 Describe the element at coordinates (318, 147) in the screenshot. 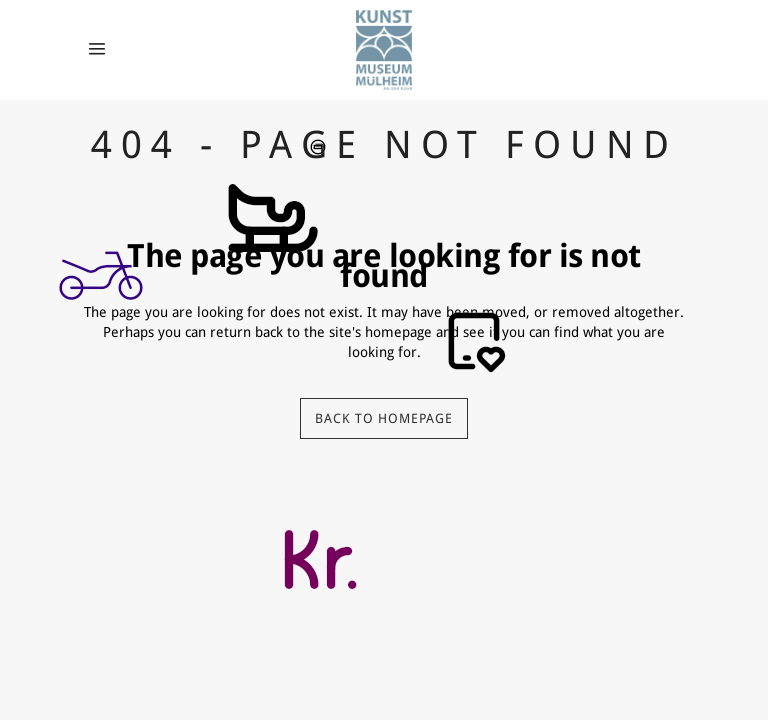

I see `remove or delete an item` at that location.